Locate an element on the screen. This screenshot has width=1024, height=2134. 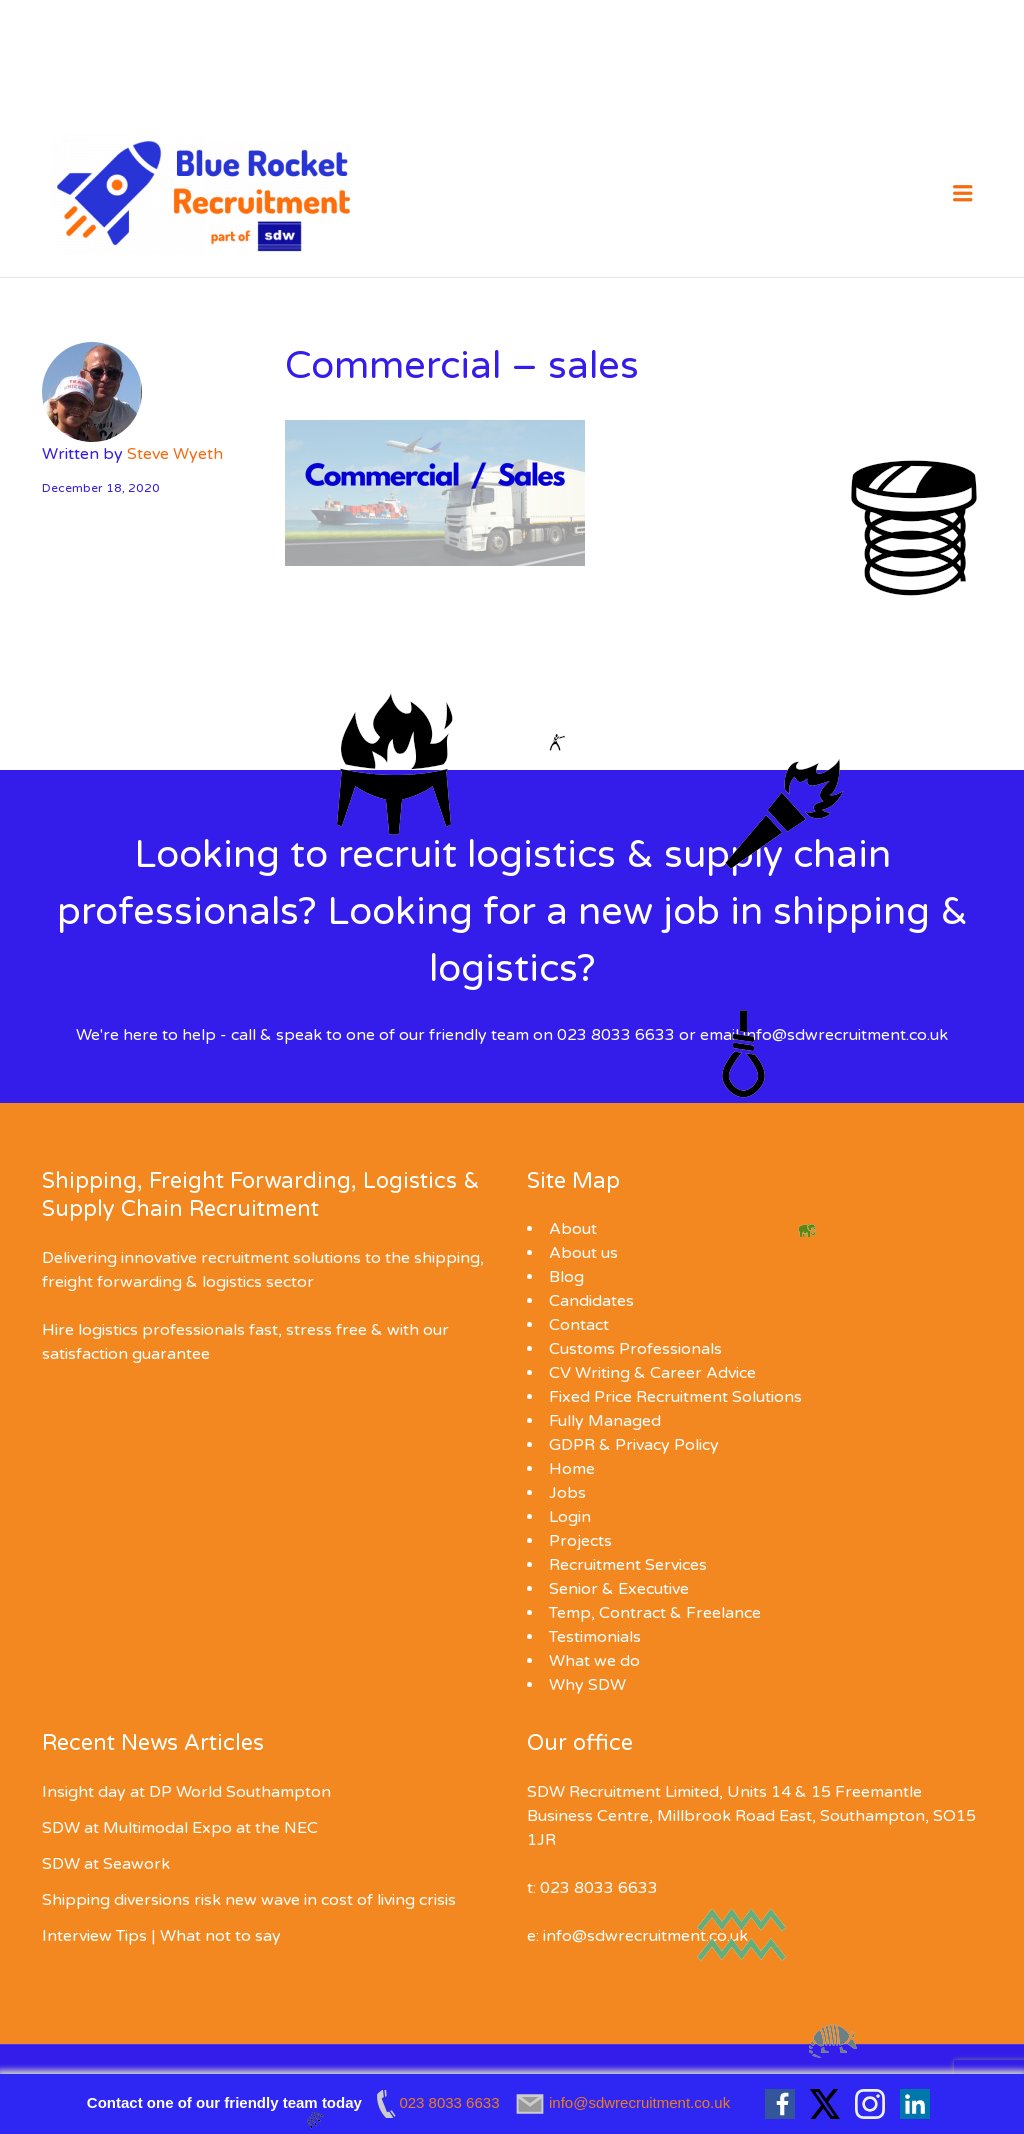
perform a punch attack in a fighting game is located at coordinates (558, 742).